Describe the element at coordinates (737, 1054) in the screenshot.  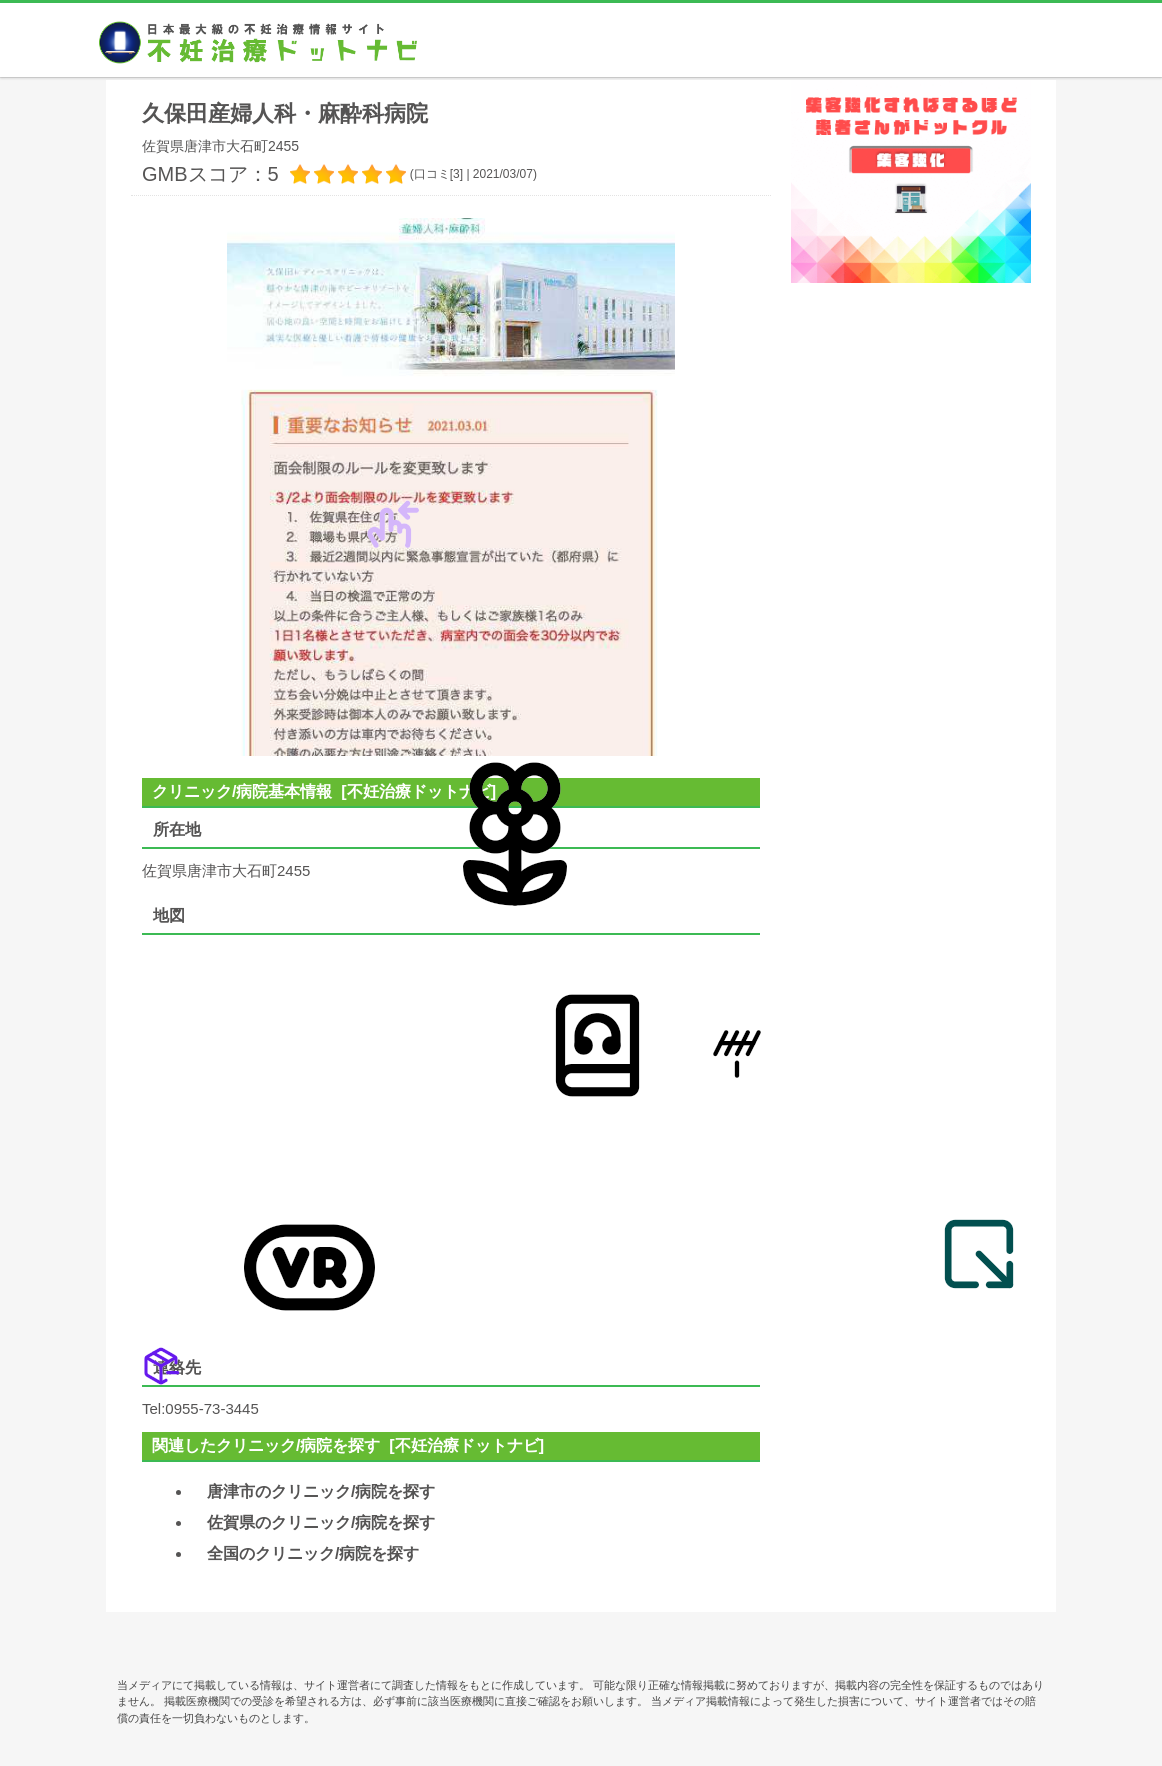
I see `indicates wireless signal or broadcast status` at that location.